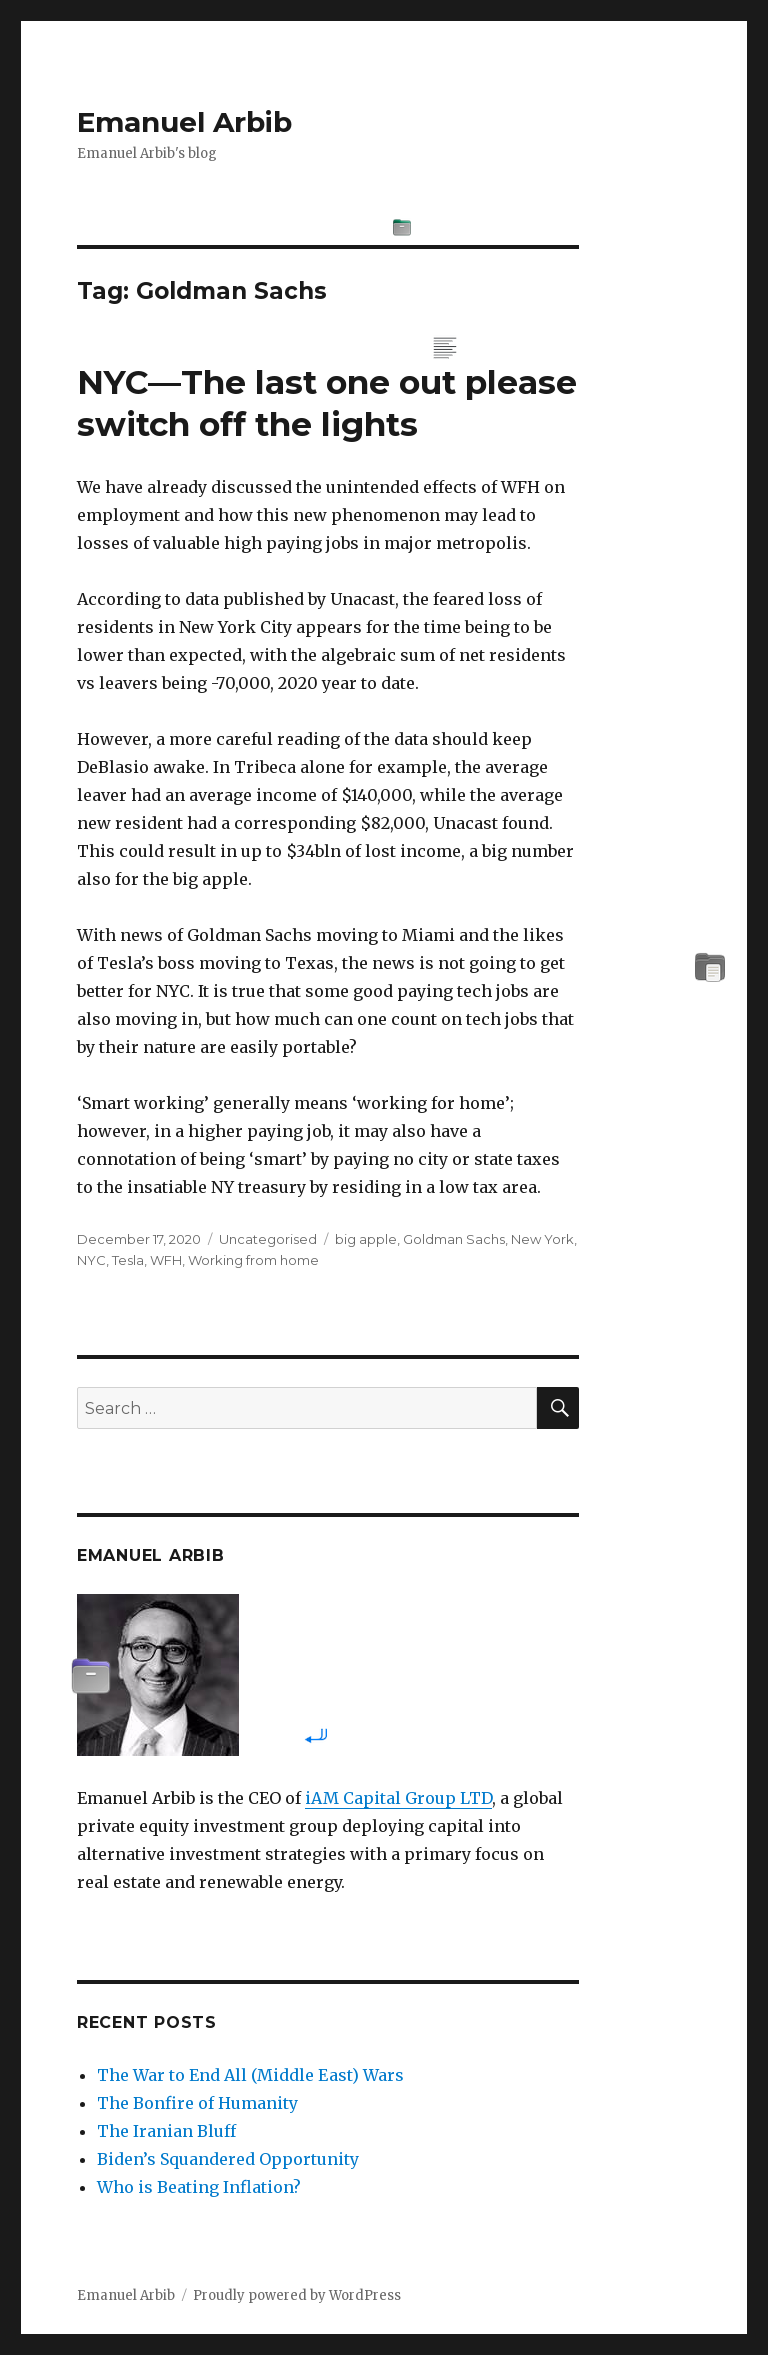 The image size is (768, 2355). What do you see at coordinates (402, 227) in the screenshot?
I see `open the file manager` at bounding box center [402, 227].